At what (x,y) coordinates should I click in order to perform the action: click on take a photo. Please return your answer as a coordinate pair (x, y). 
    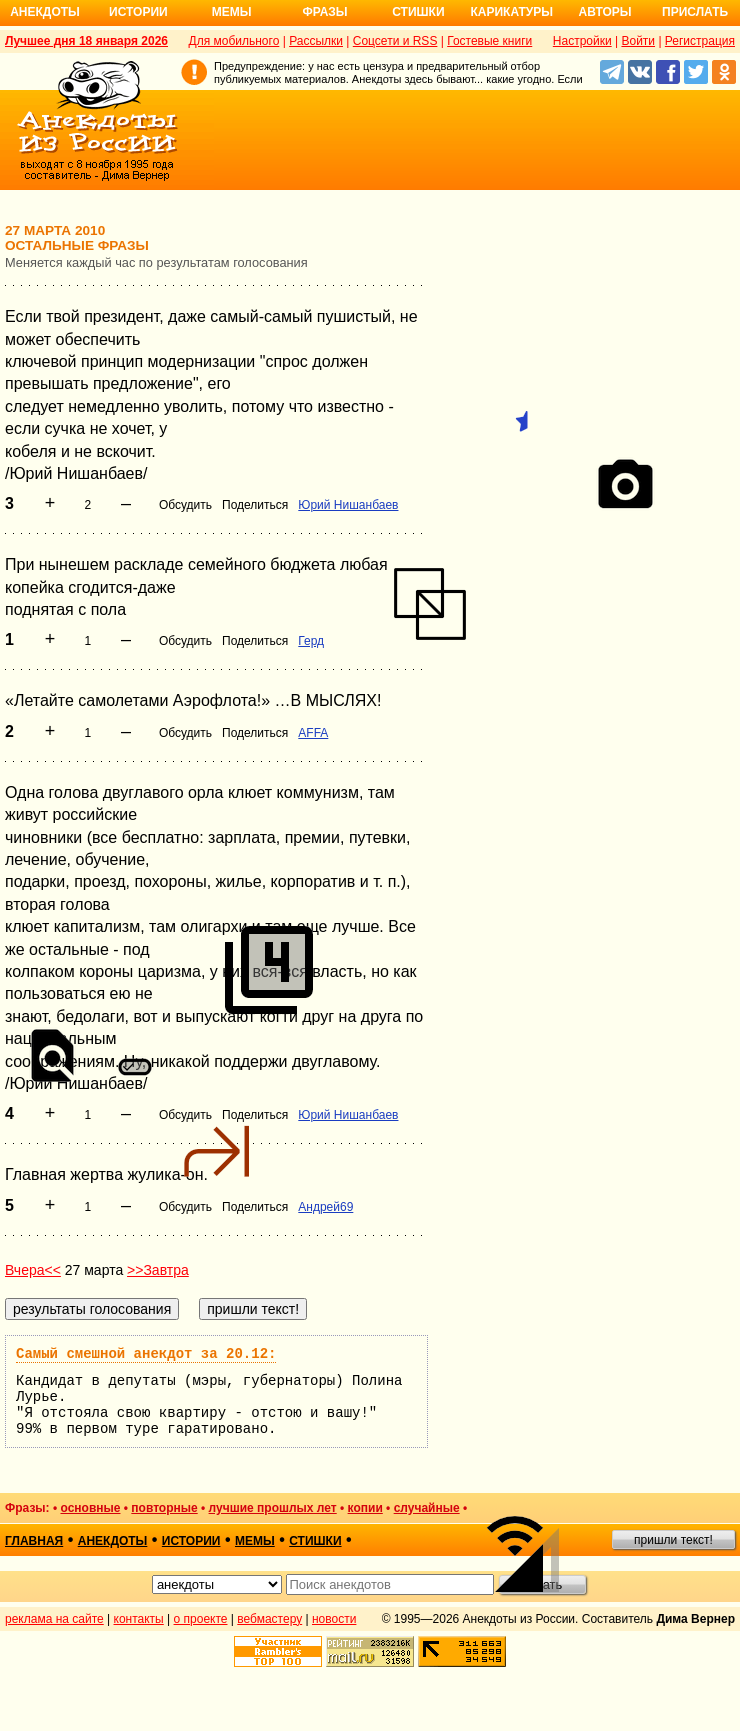
    Looking at the image, I should click on (625, 486).